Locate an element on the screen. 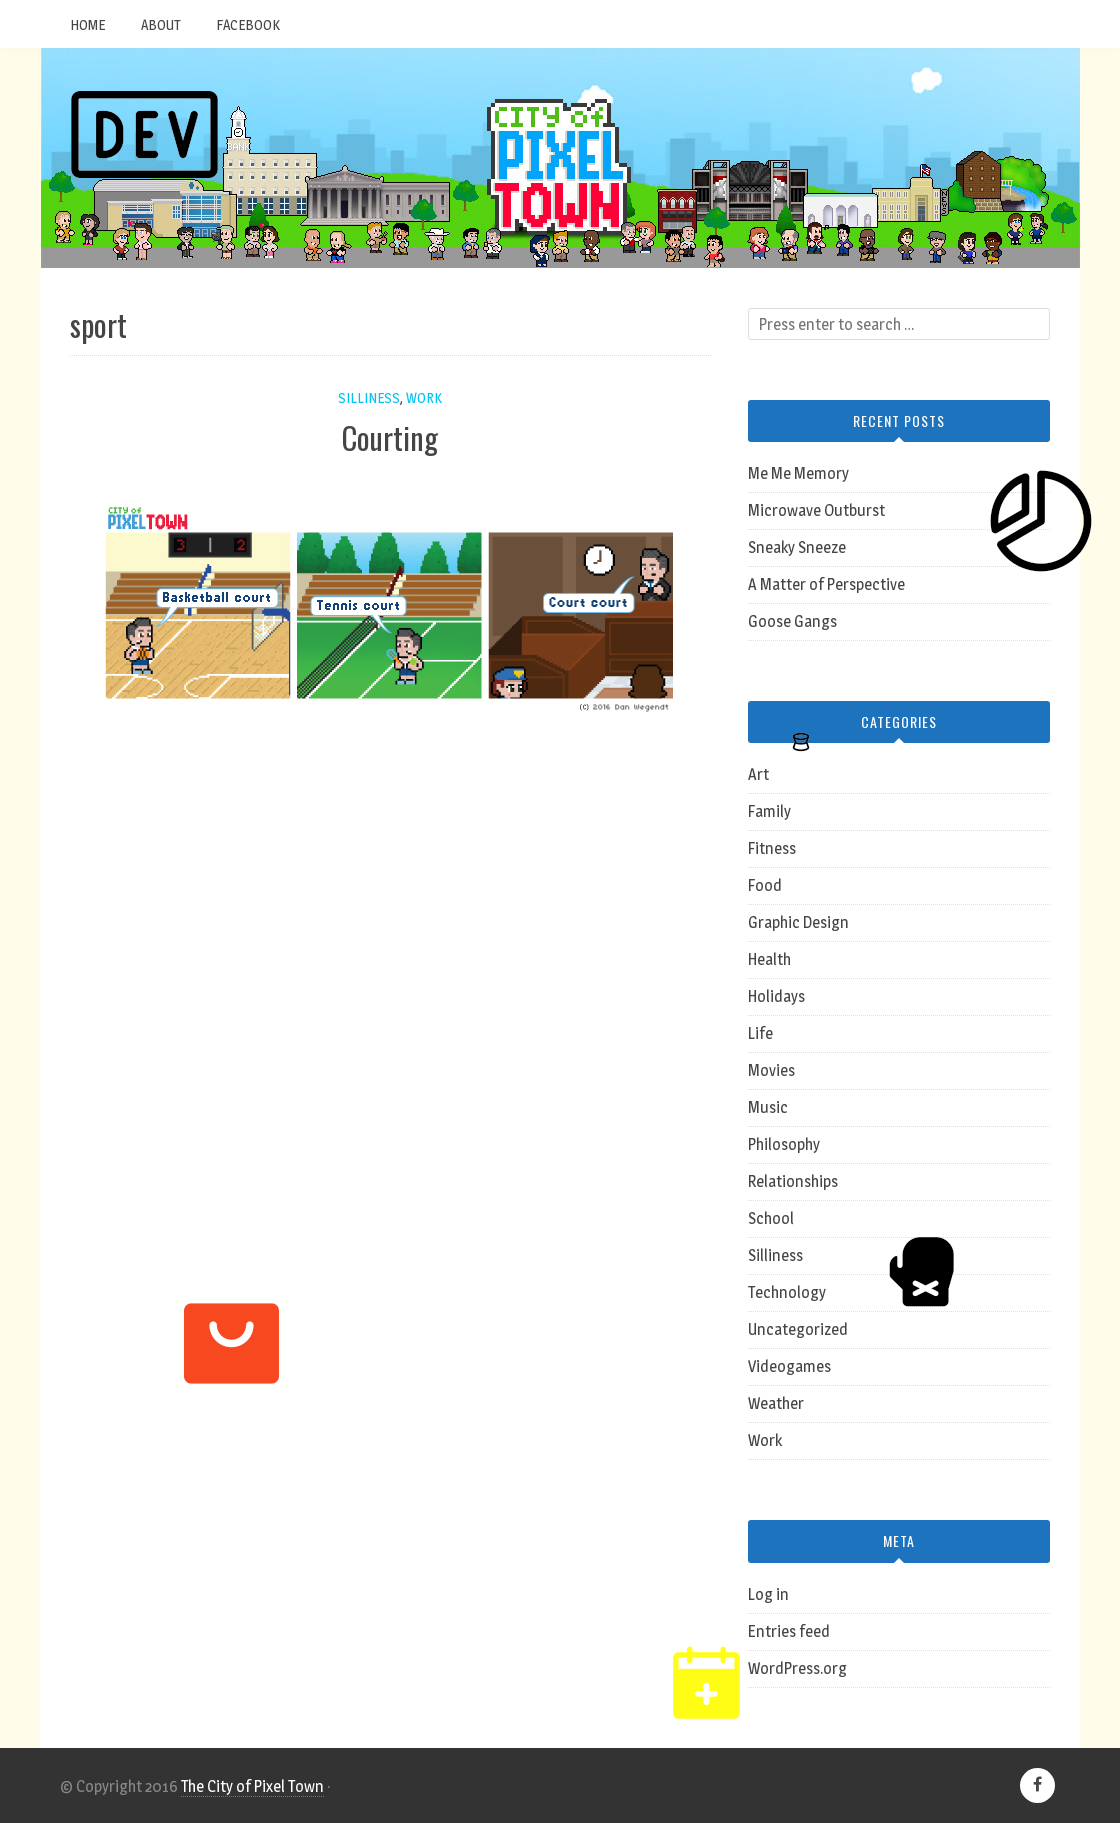  add a new event to your calendar is located at coordinates (706, 1685).